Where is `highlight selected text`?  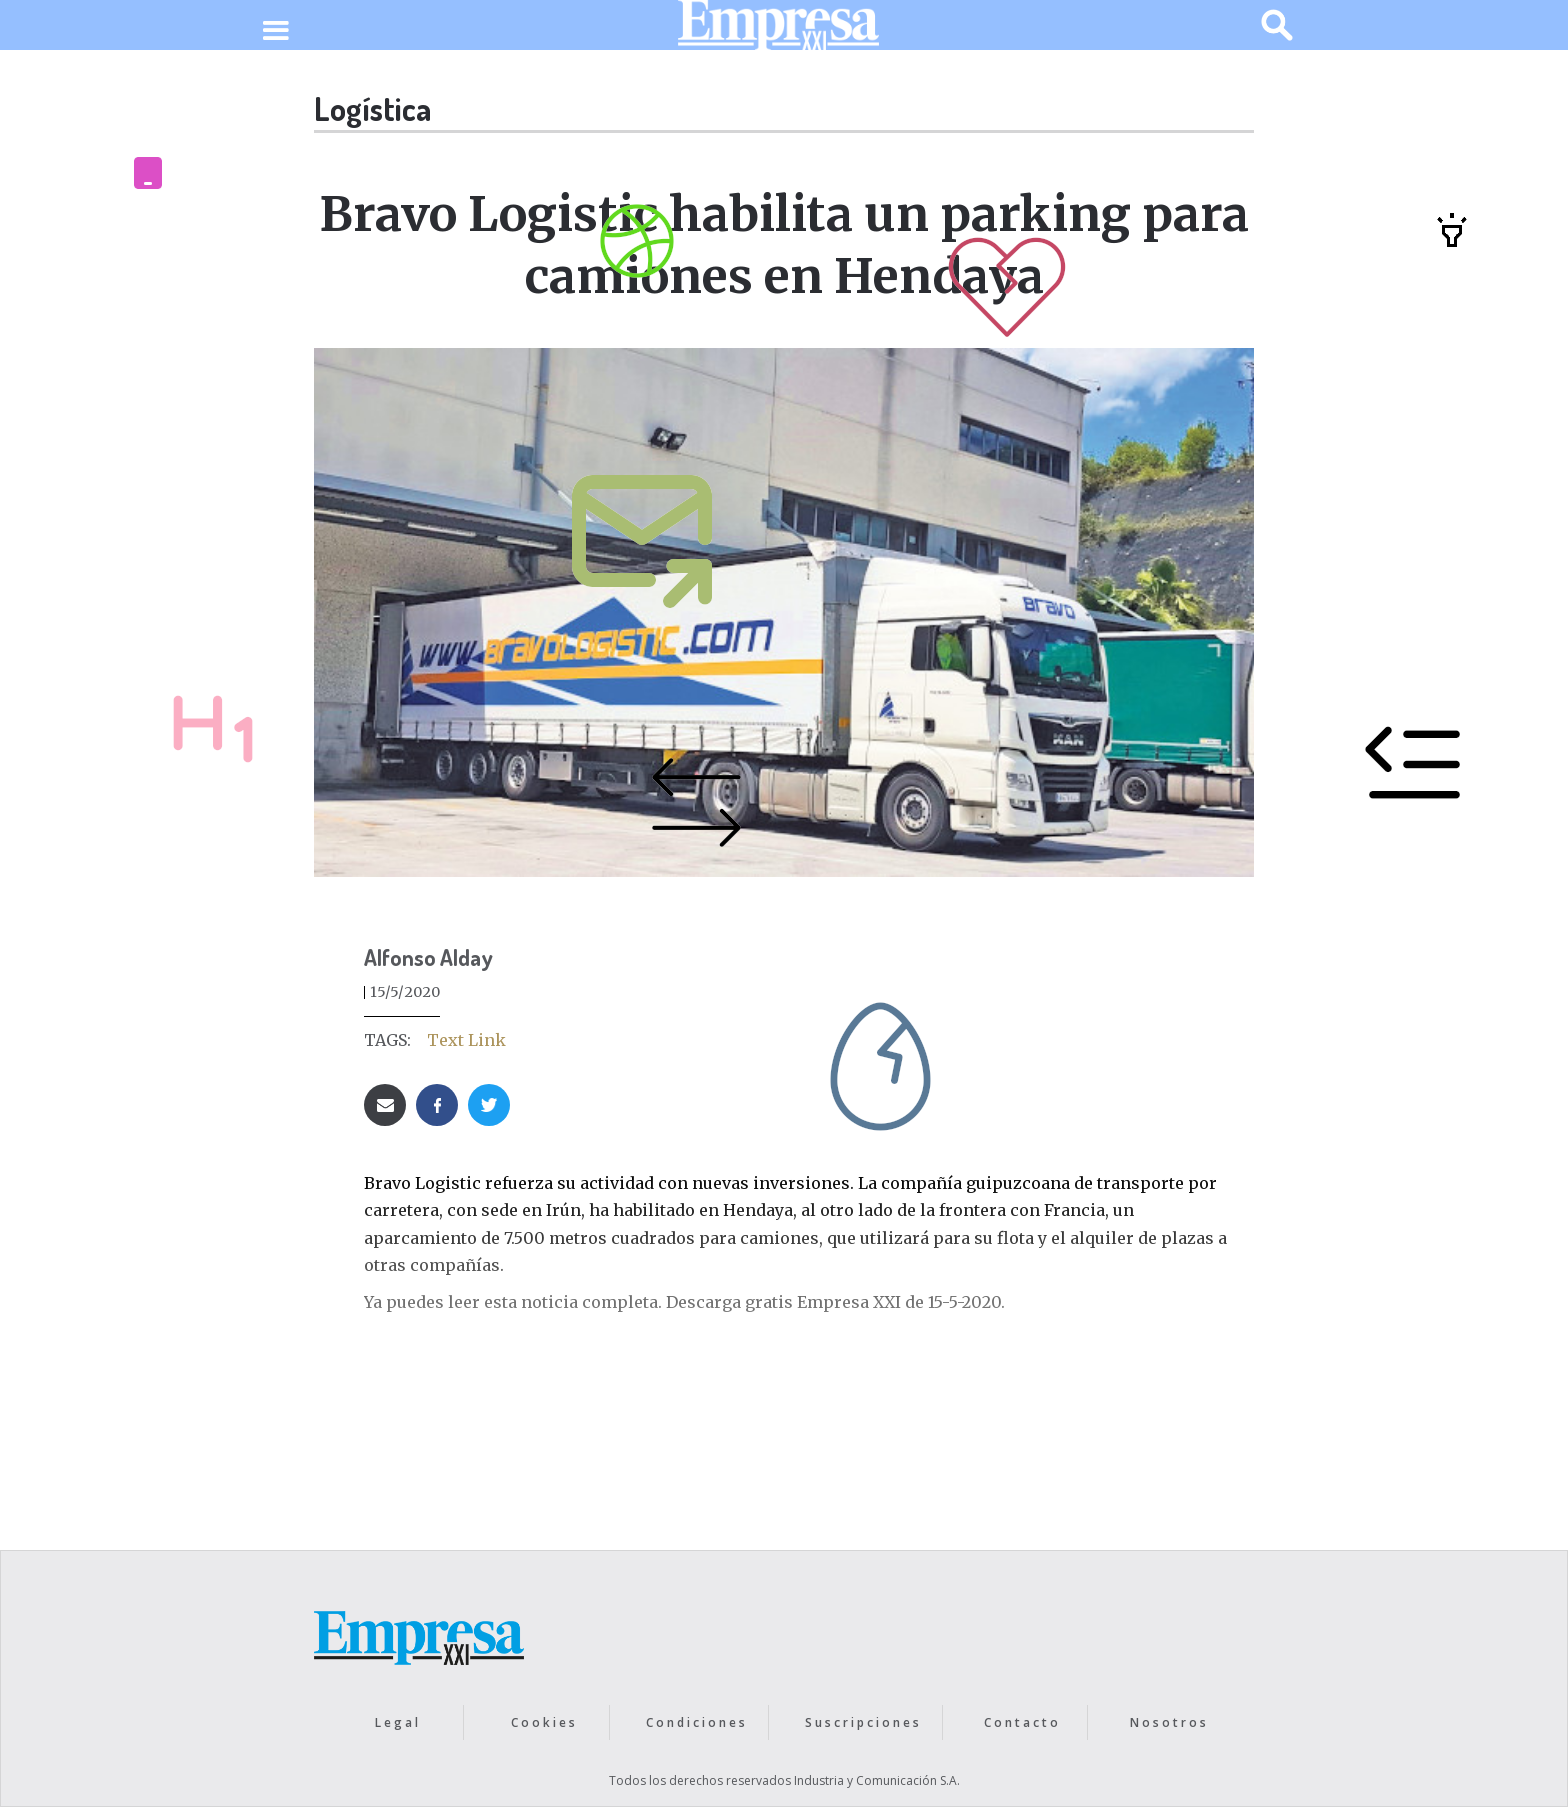
highlight selected text is located at coordinates (1452, 230).